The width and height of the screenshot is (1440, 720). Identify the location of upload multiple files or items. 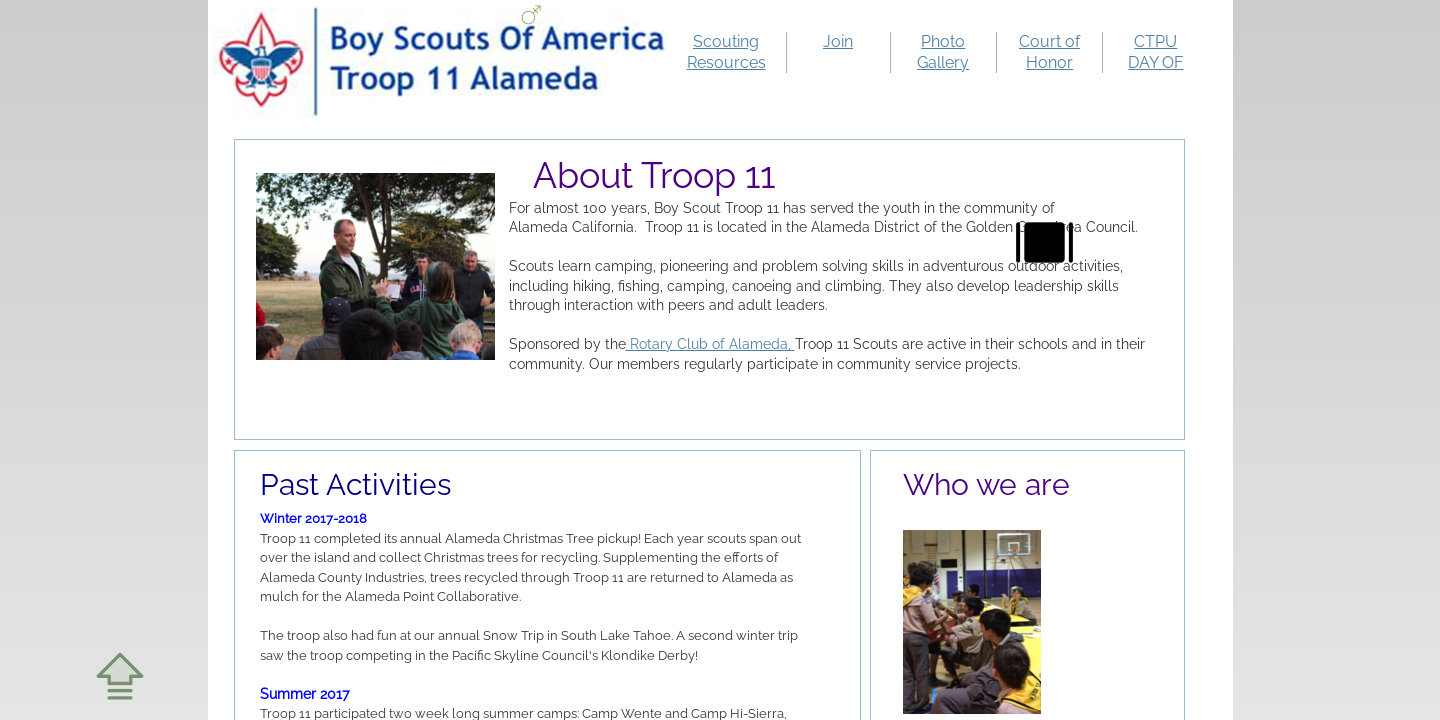
(120, 678).